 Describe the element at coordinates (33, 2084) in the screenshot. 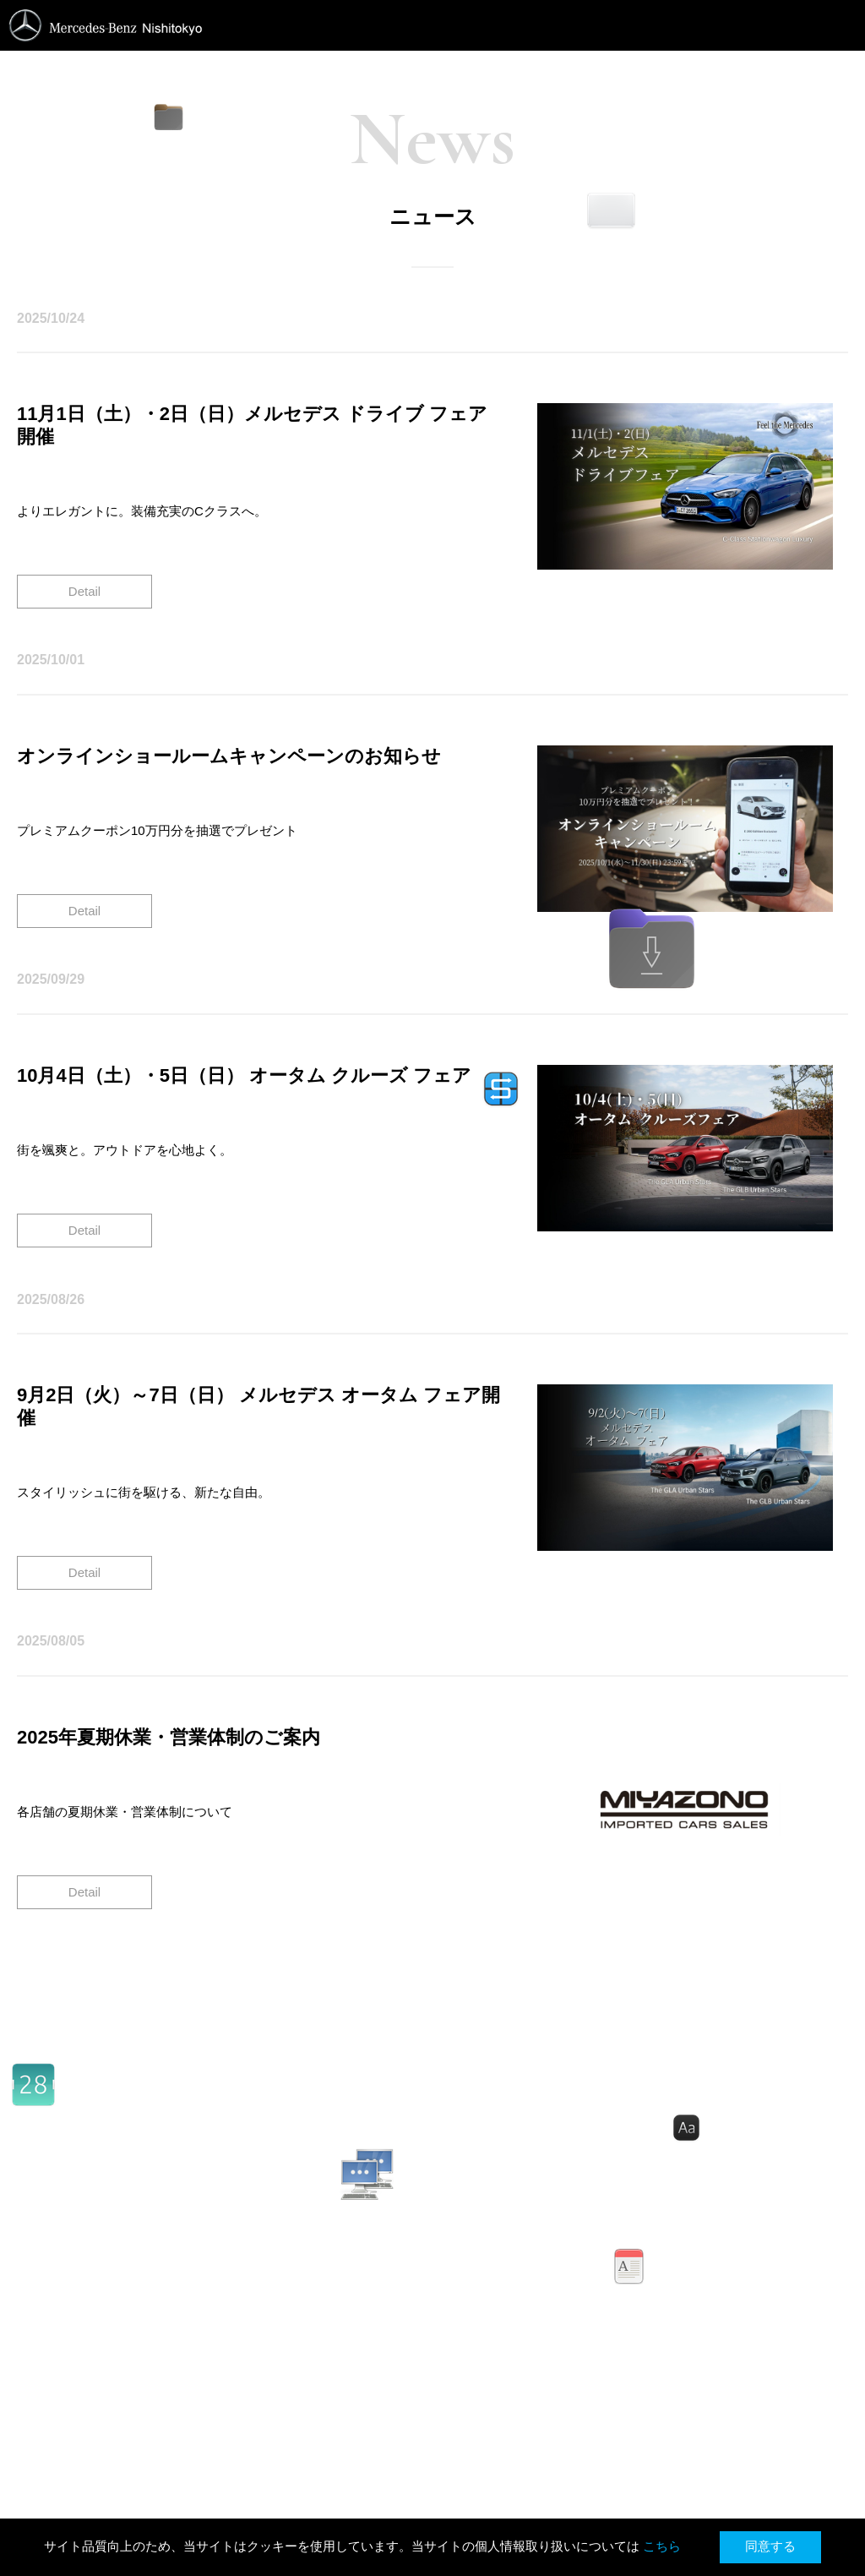

I see `open the calendar app` at that location.